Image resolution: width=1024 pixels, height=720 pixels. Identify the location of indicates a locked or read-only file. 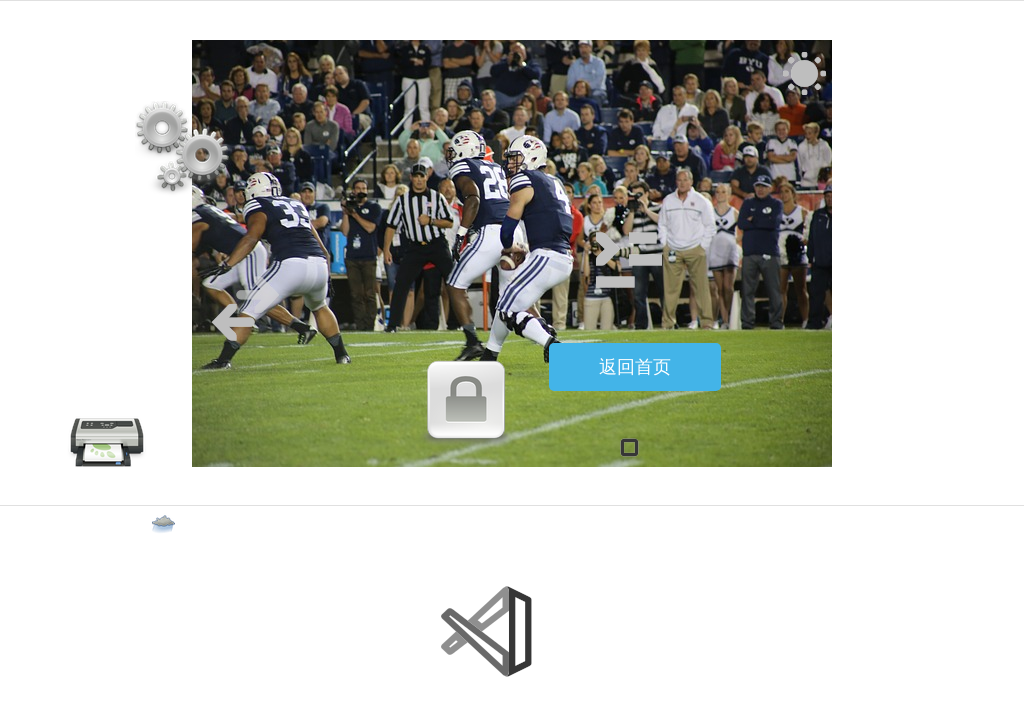
(467, 404).